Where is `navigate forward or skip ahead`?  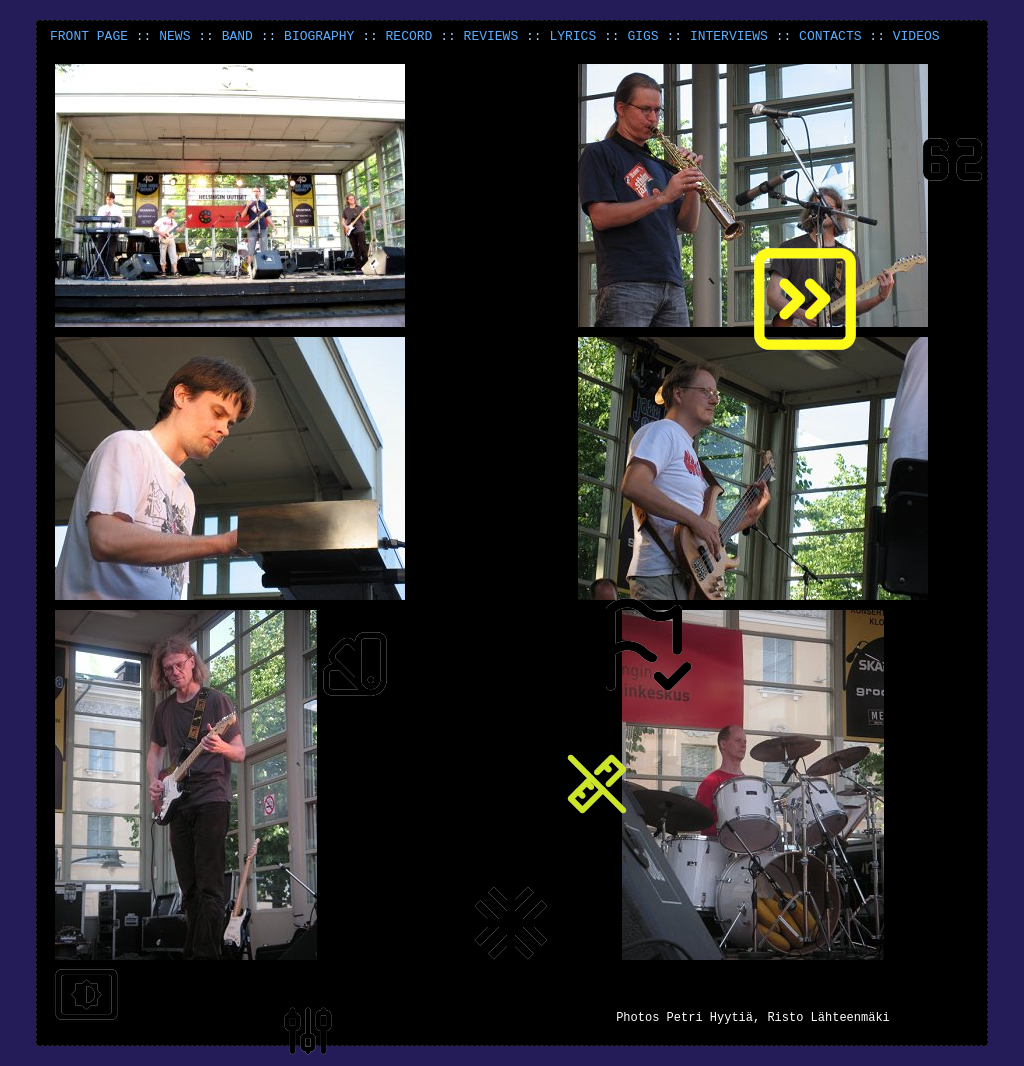
navigate forward or skip ahead is located at coordinates (805, 299).